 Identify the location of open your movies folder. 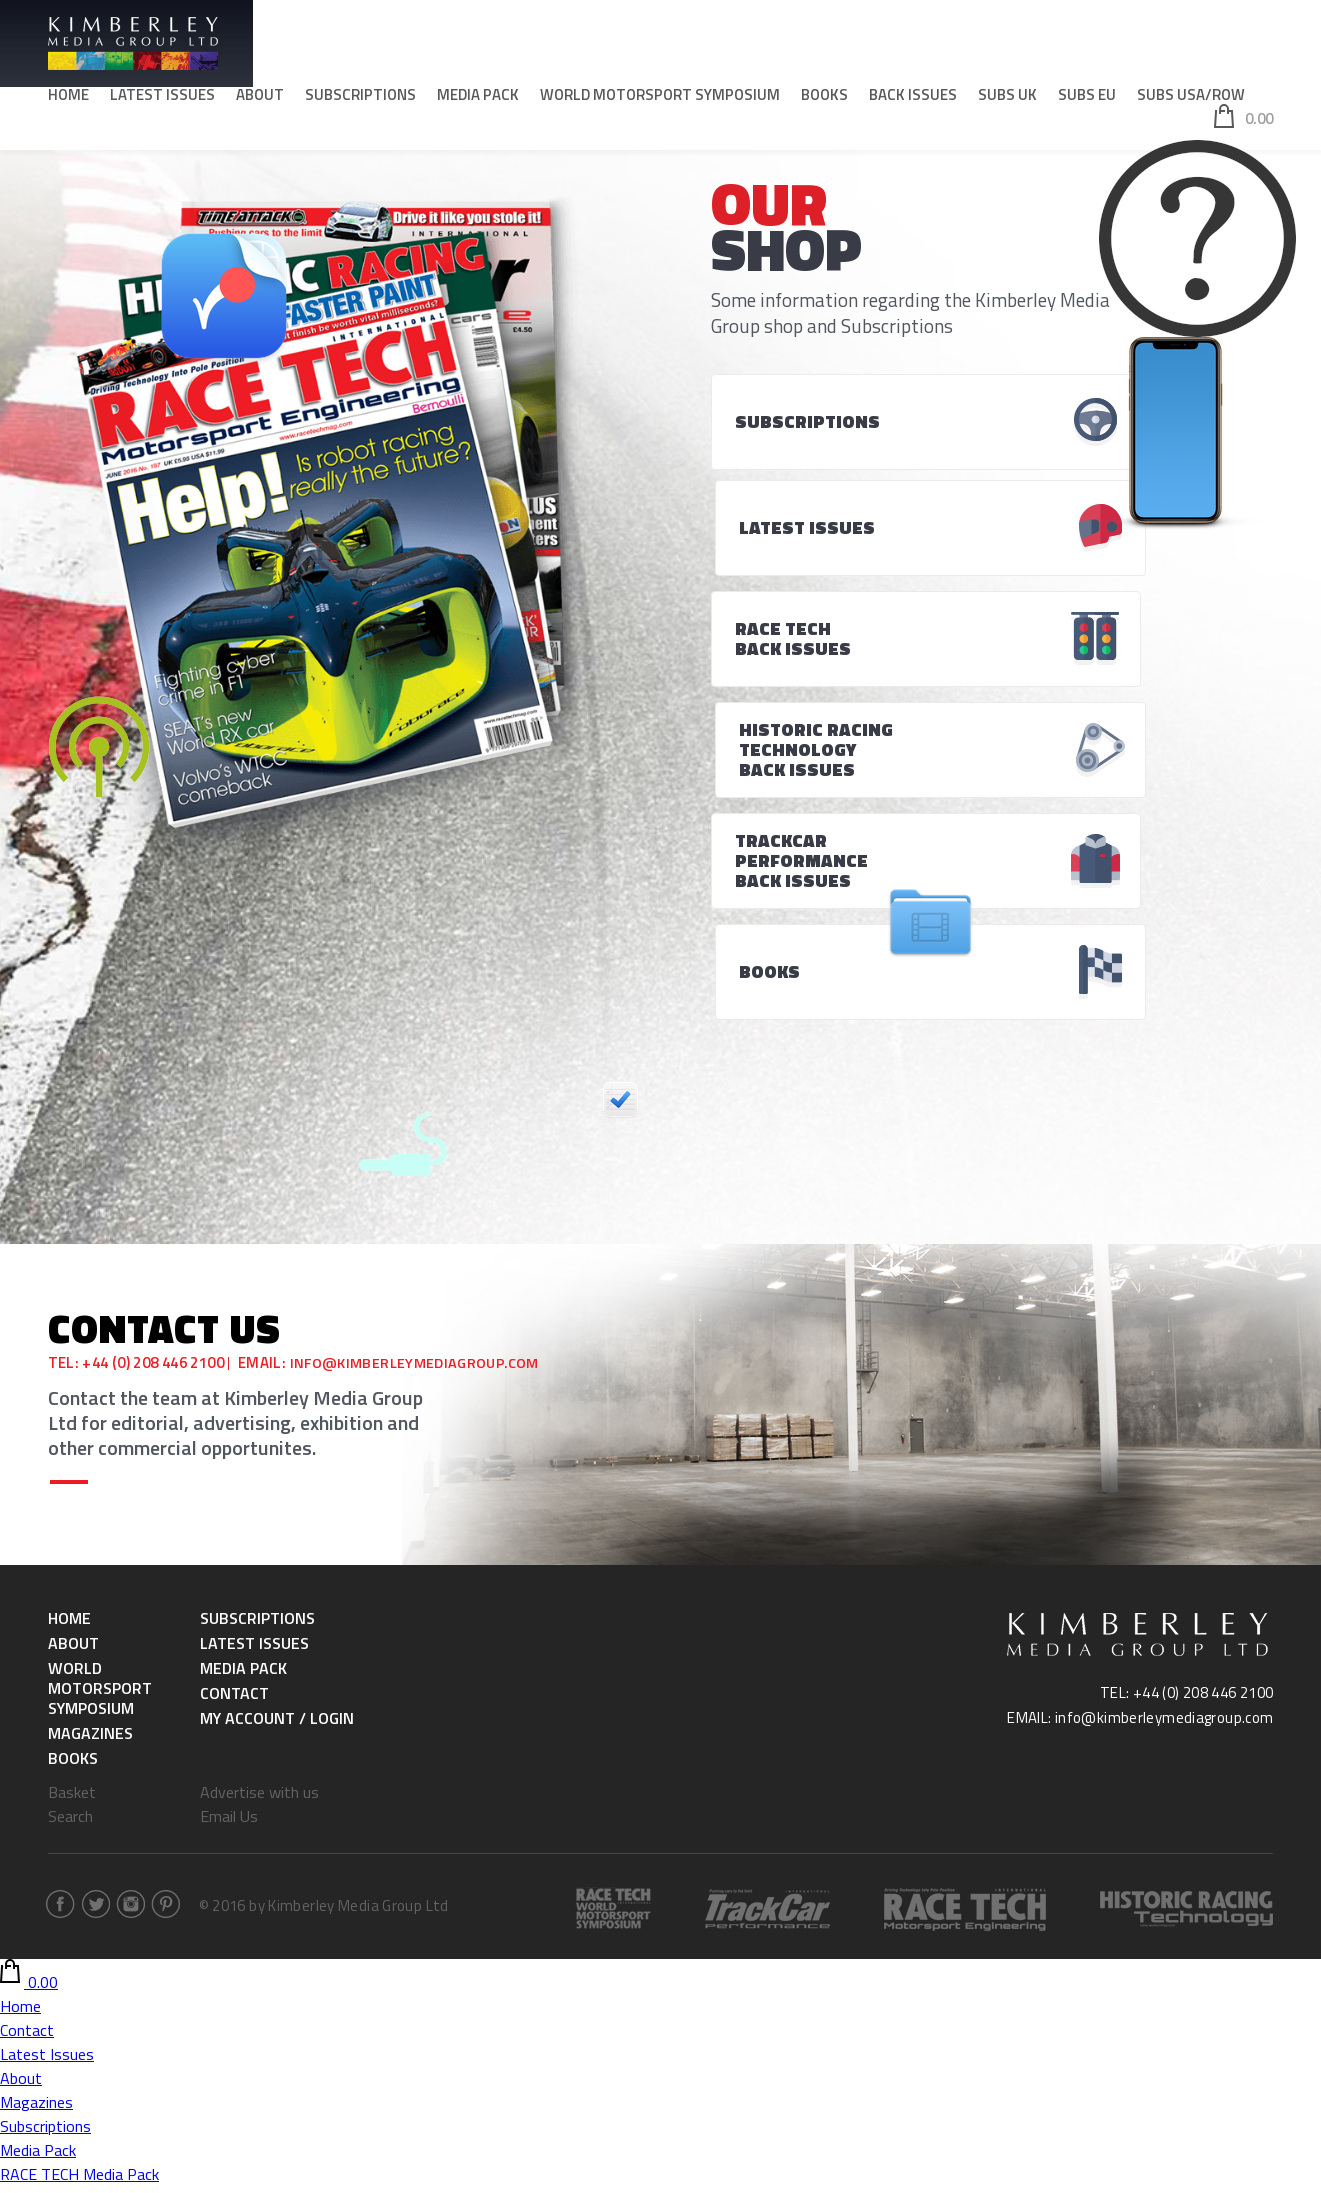
(930, 921).